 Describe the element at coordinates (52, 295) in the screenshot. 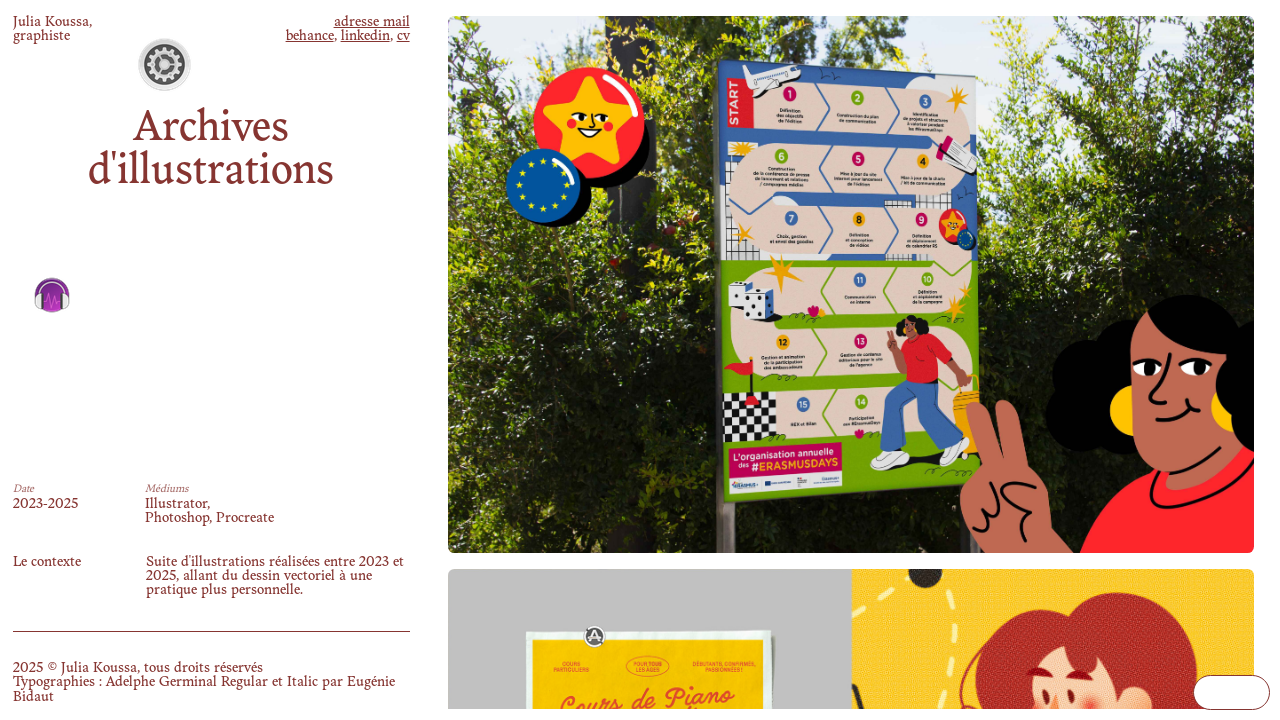

I see `audio output device connected` at that location.